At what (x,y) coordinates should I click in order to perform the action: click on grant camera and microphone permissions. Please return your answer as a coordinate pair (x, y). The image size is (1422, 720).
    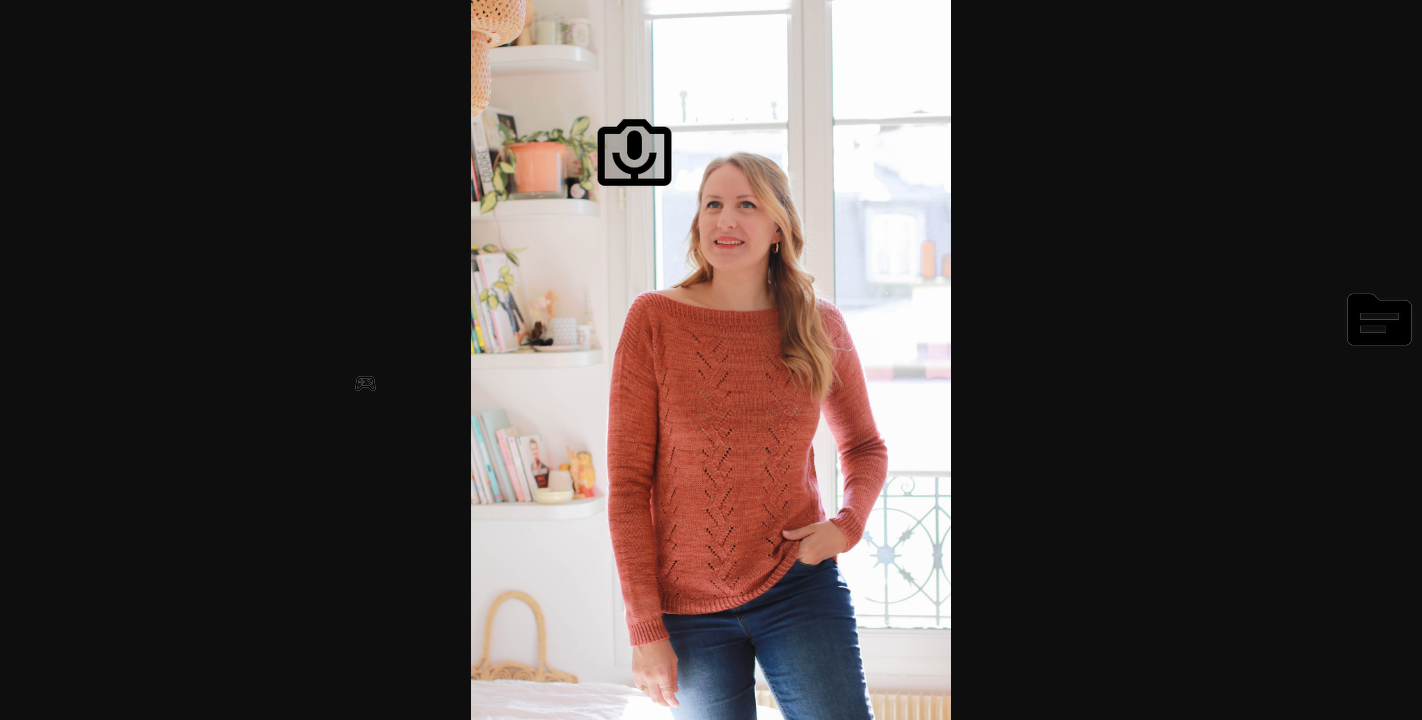
    Looking at the image, I should click on (634, 152).